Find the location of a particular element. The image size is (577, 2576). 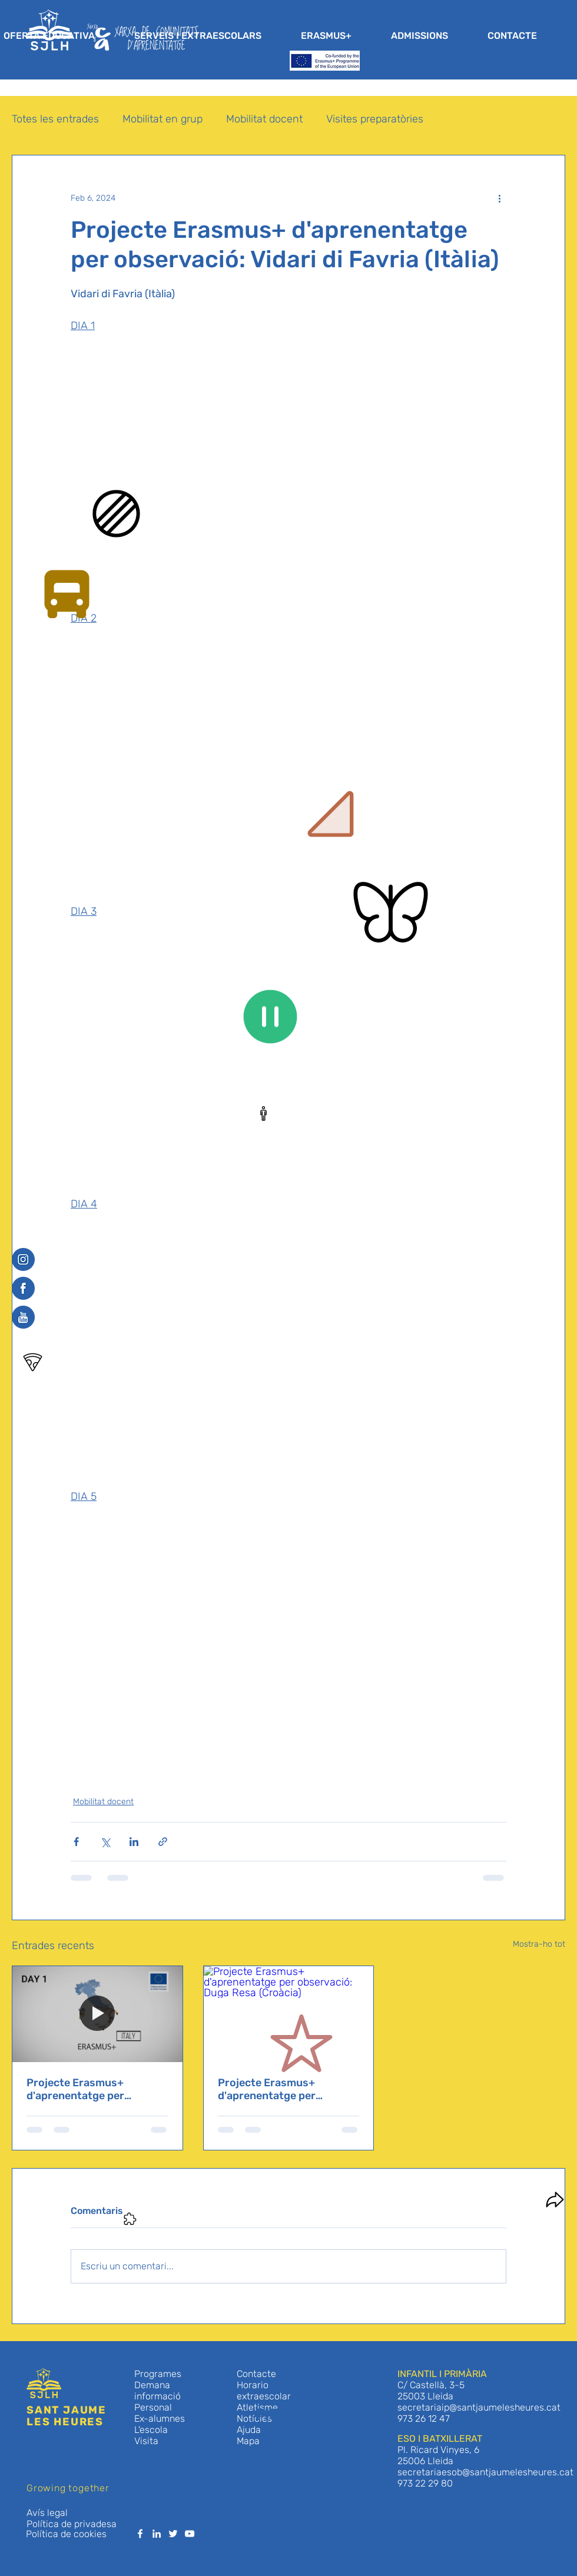

share or forward content is located at coordinates (555, 2199).